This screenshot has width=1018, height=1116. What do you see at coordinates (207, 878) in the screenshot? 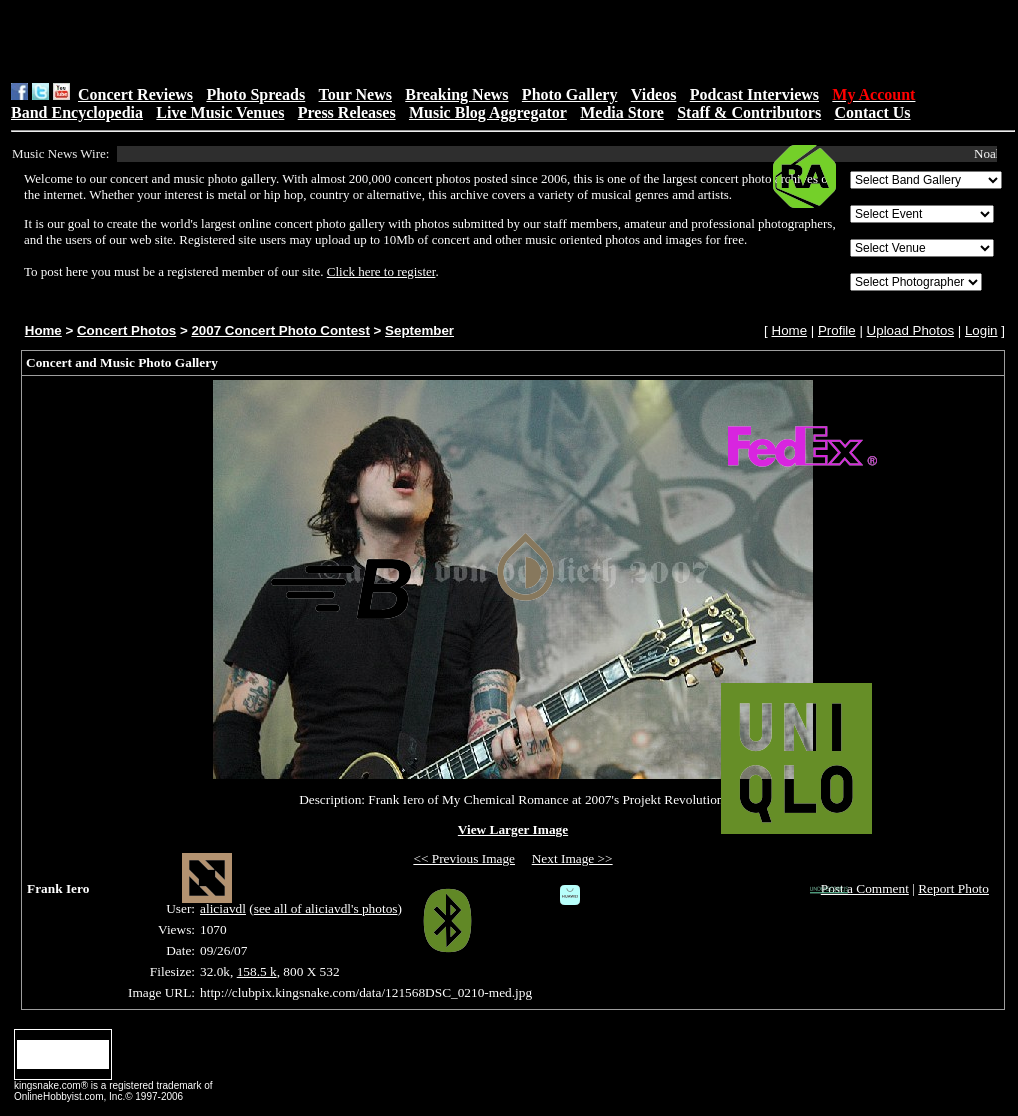
I see `navigate to CNCF (Cloud Native Computing Foundation) website or resources` at bounding box center [207, 878].